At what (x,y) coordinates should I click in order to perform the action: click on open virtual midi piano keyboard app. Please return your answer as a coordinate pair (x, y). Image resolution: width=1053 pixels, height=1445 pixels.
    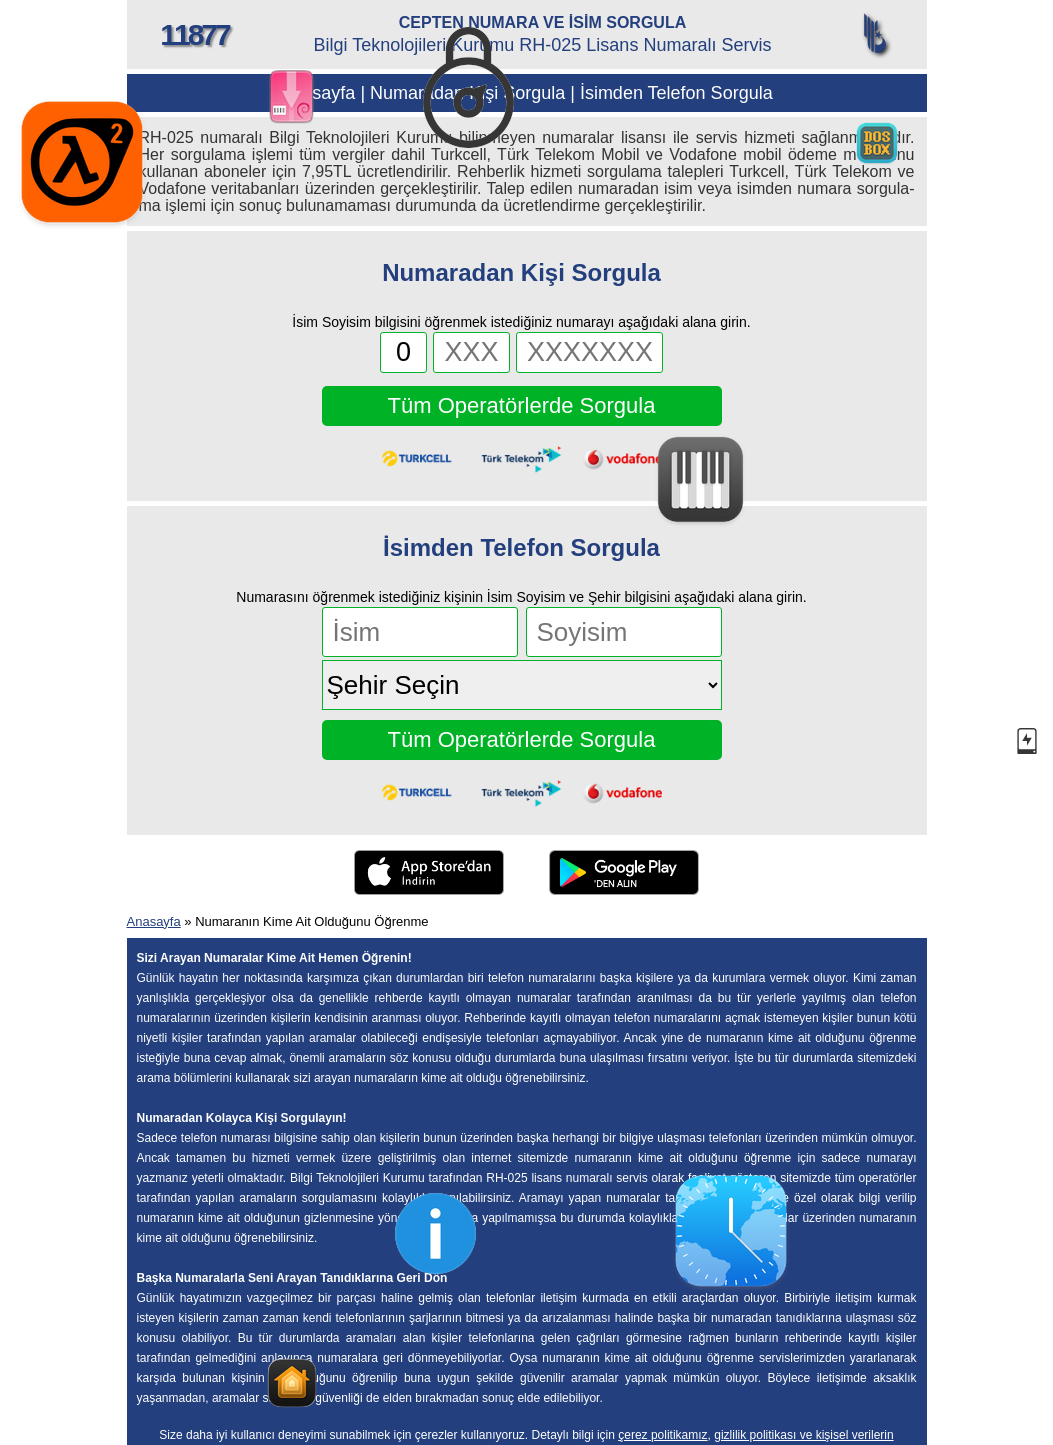
    Looking at the image, I should click on (700, 479).